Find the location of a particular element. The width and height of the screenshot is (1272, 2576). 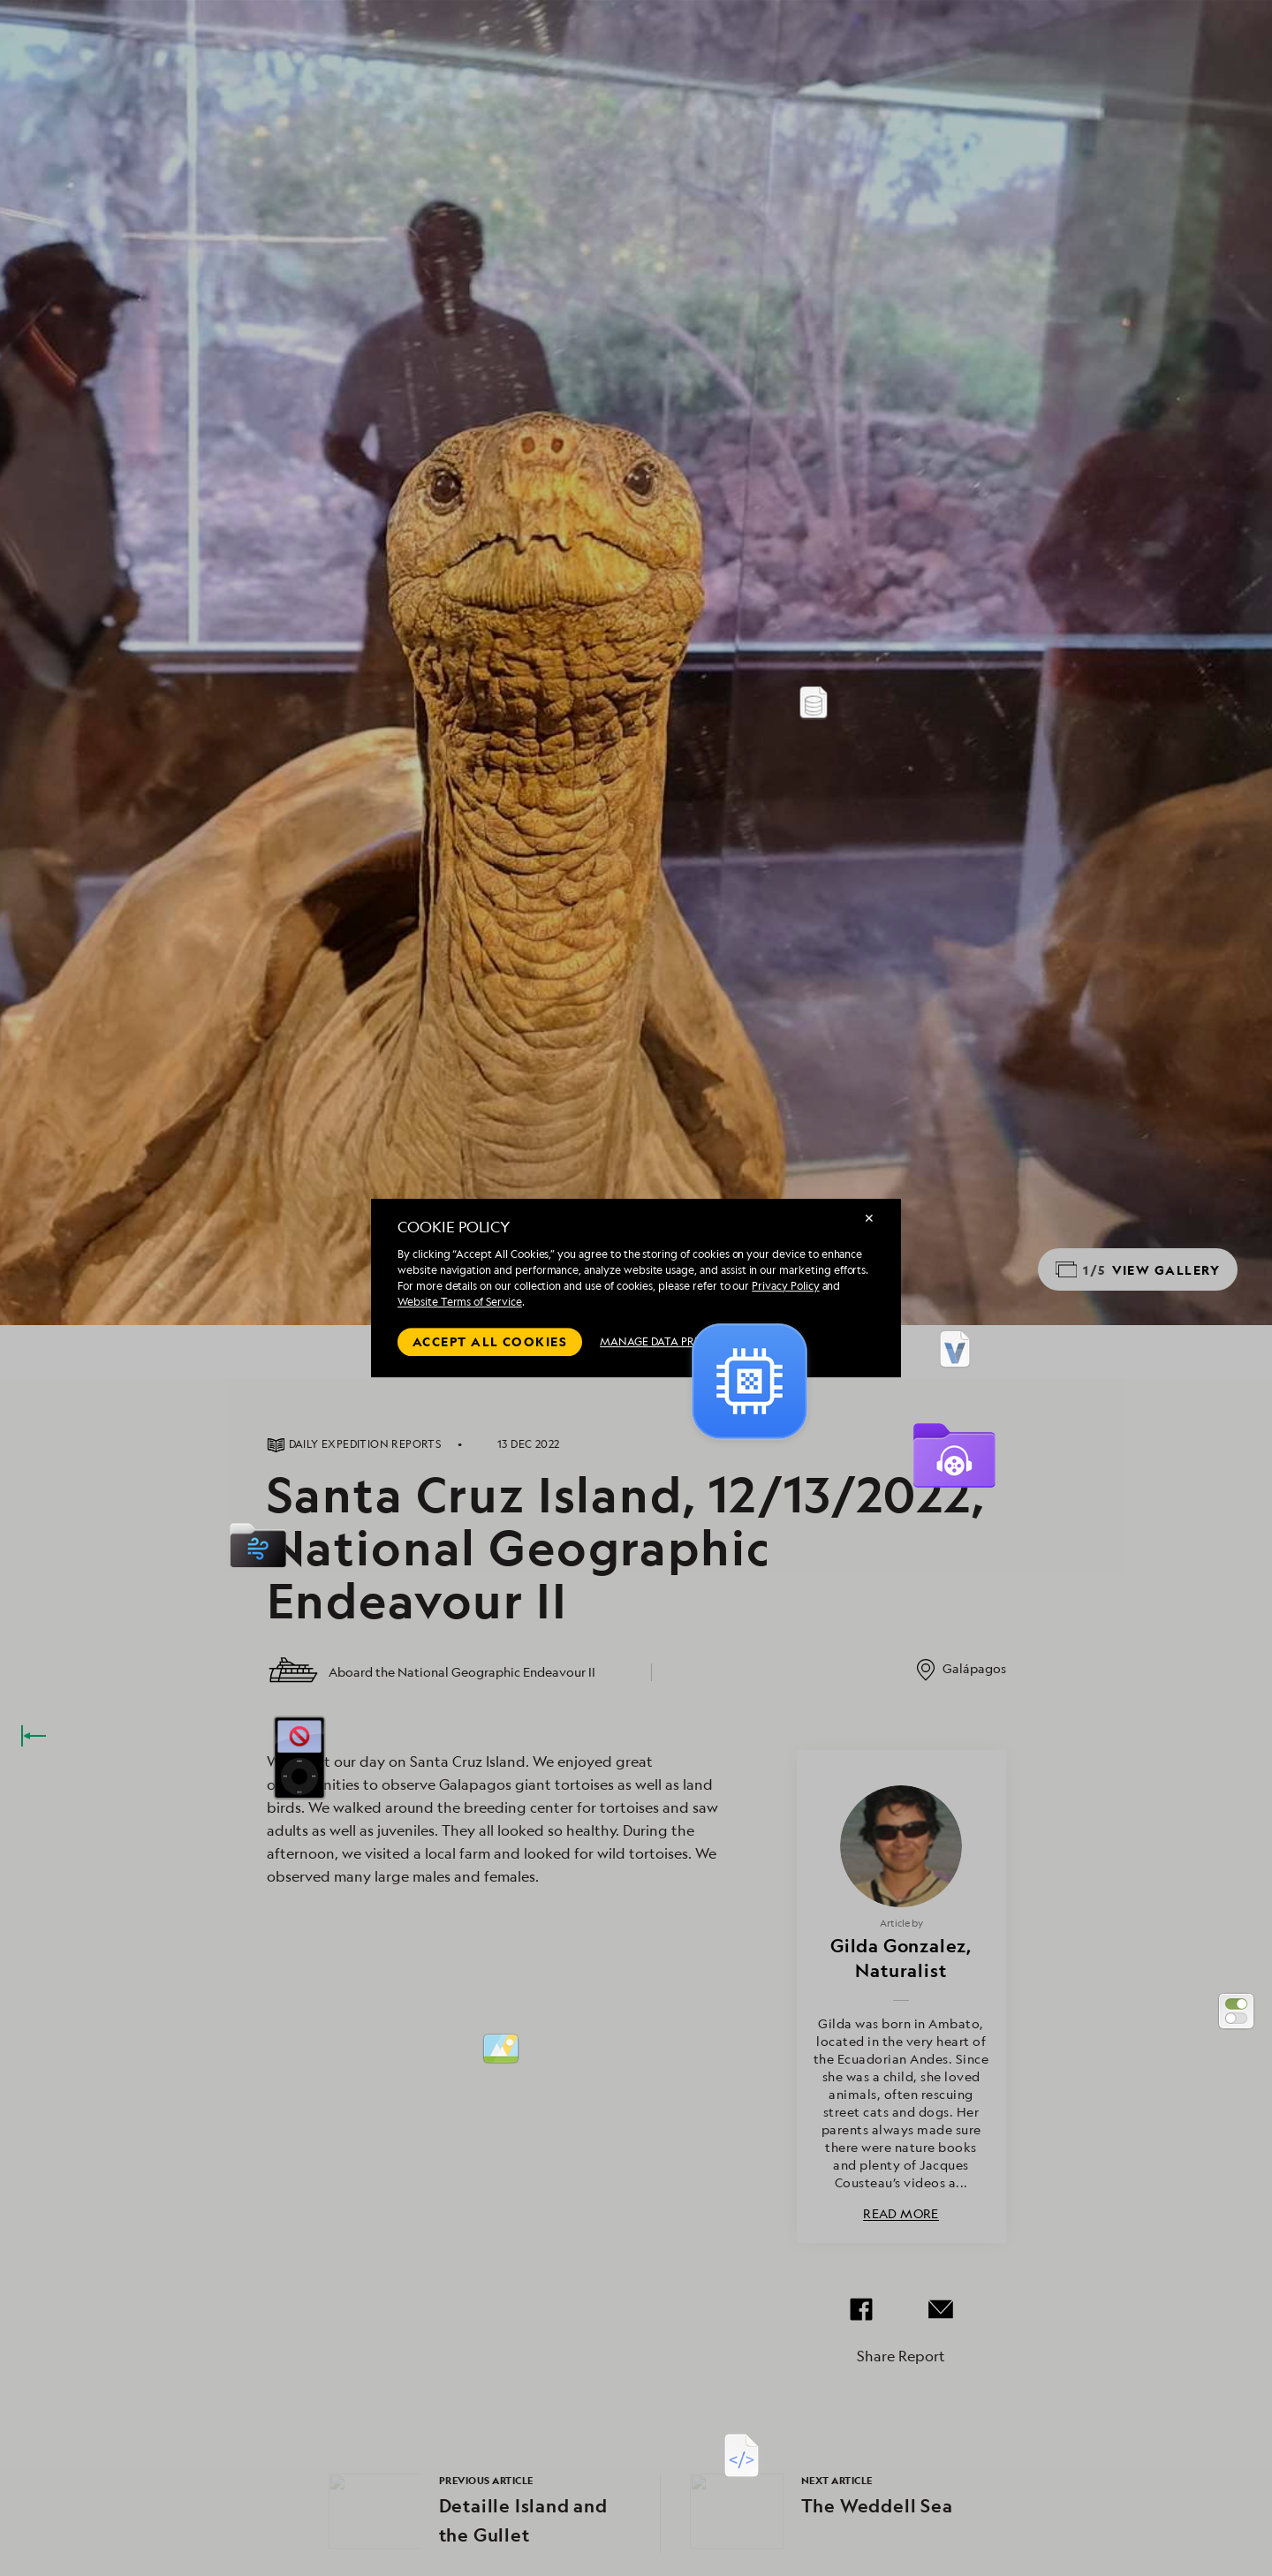

folder containing 4k video to mp3 converter files is located at coordinates (954, 1458).